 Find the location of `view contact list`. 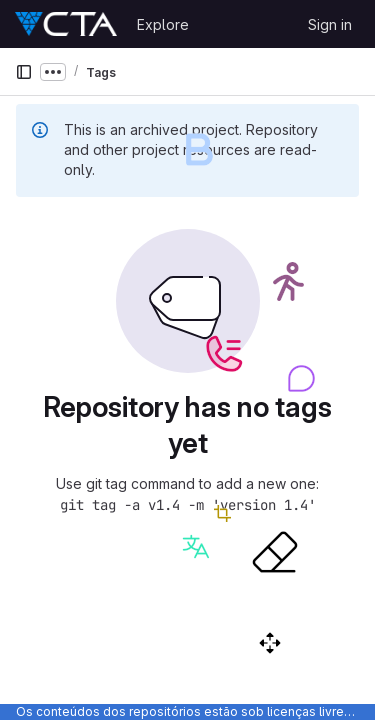

view contact list is located at coordinates (225, 353).